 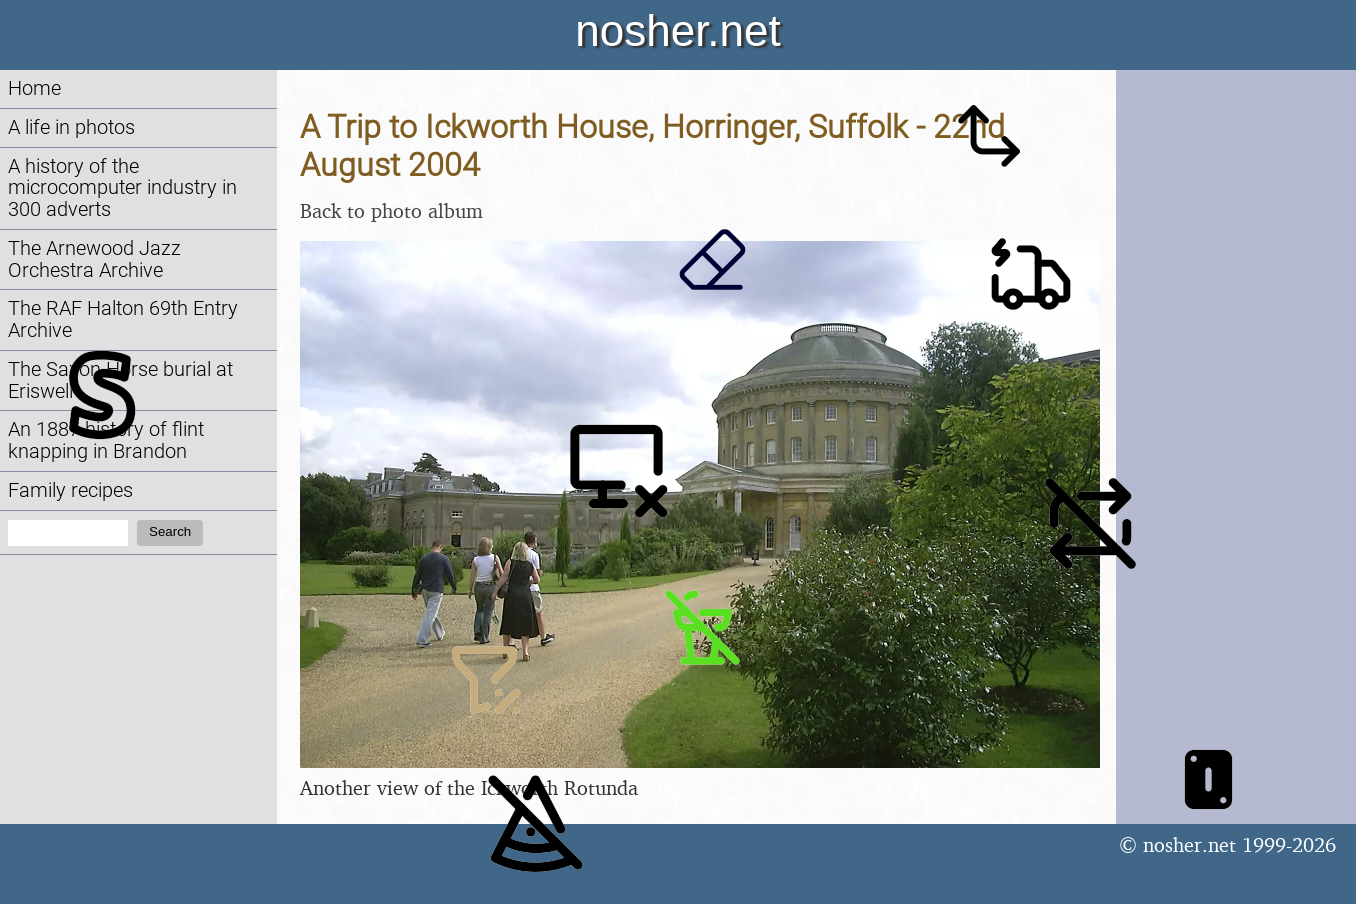 What do you see at coordinates (989, 136) in the screenshot?
I see `open link in new window or tab` at bounding box center [989, 136].